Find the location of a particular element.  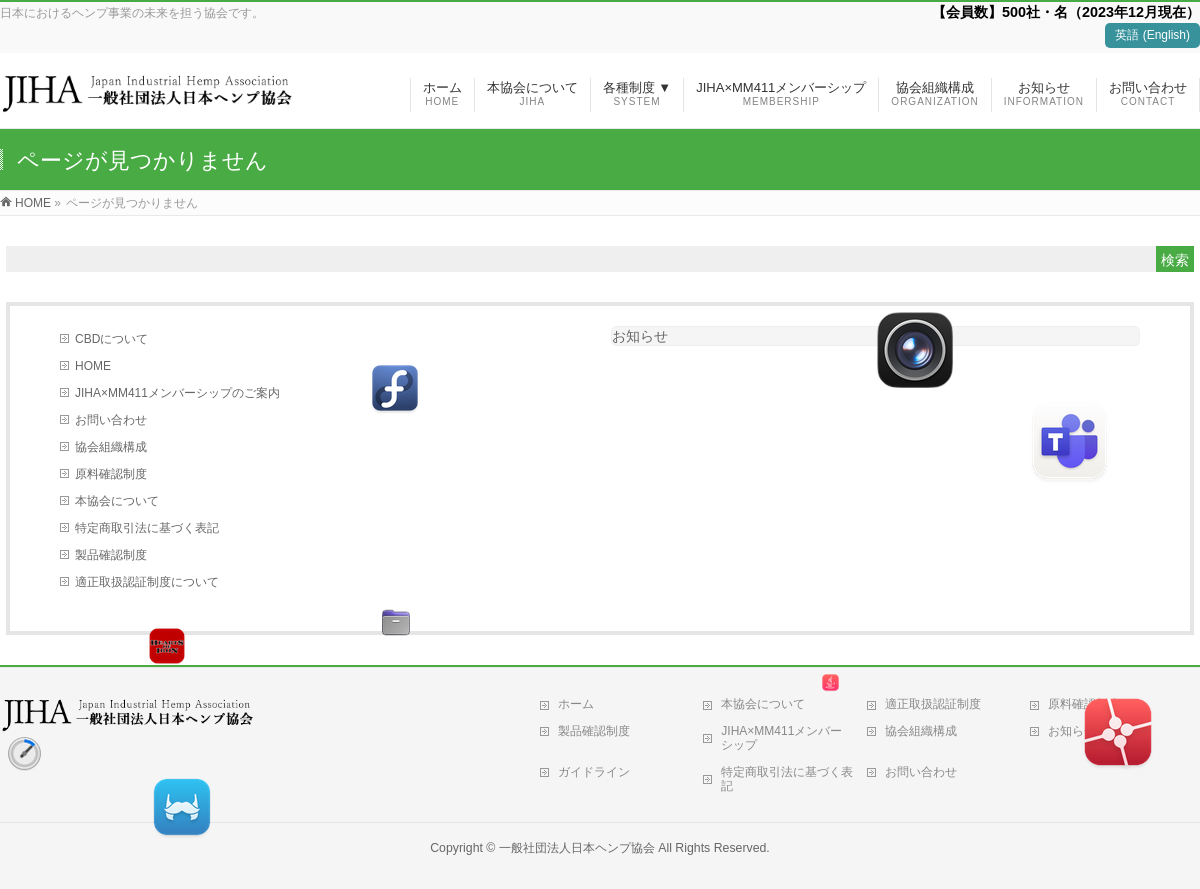

open the camera app is located at coordinates (915, 350).